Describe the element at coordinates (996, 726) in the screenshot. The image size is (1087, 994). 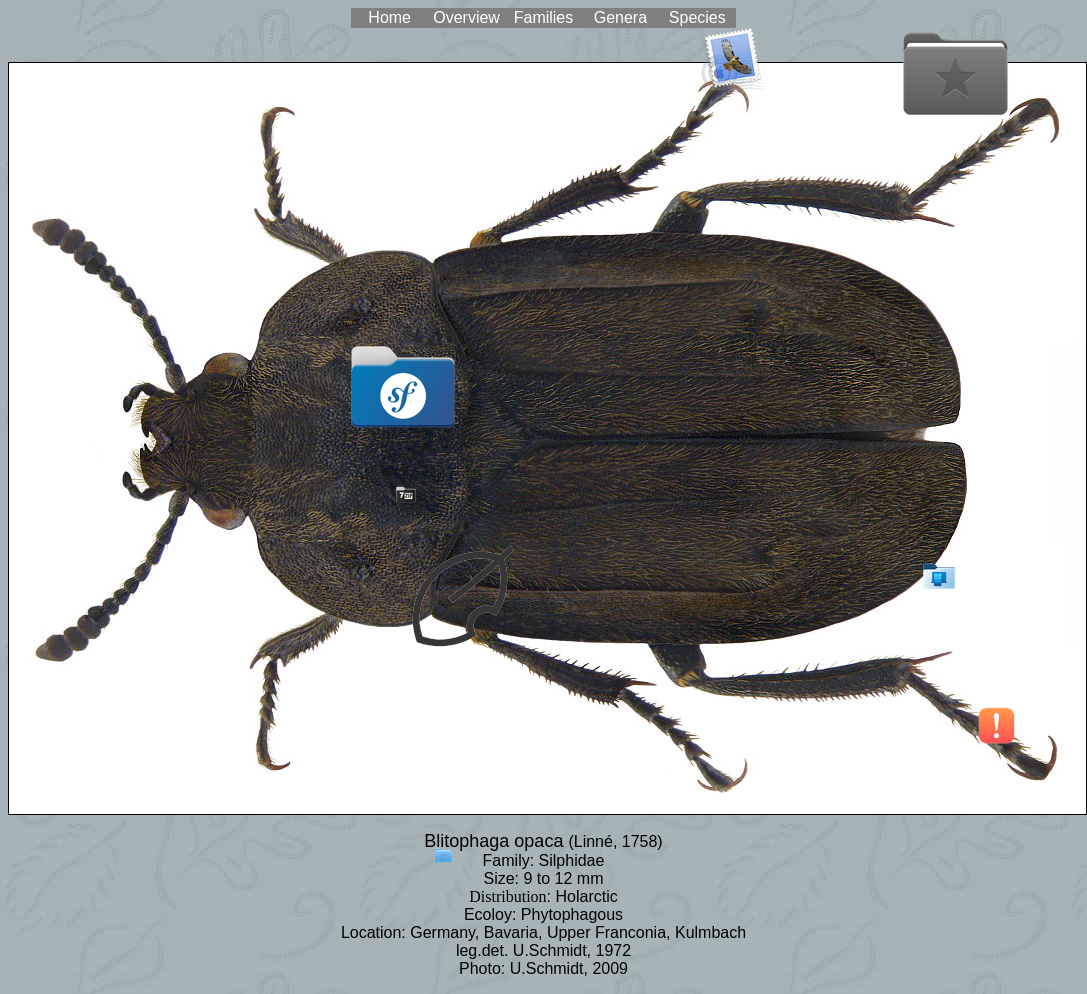
I see `indicates an error has occurred` at that location.